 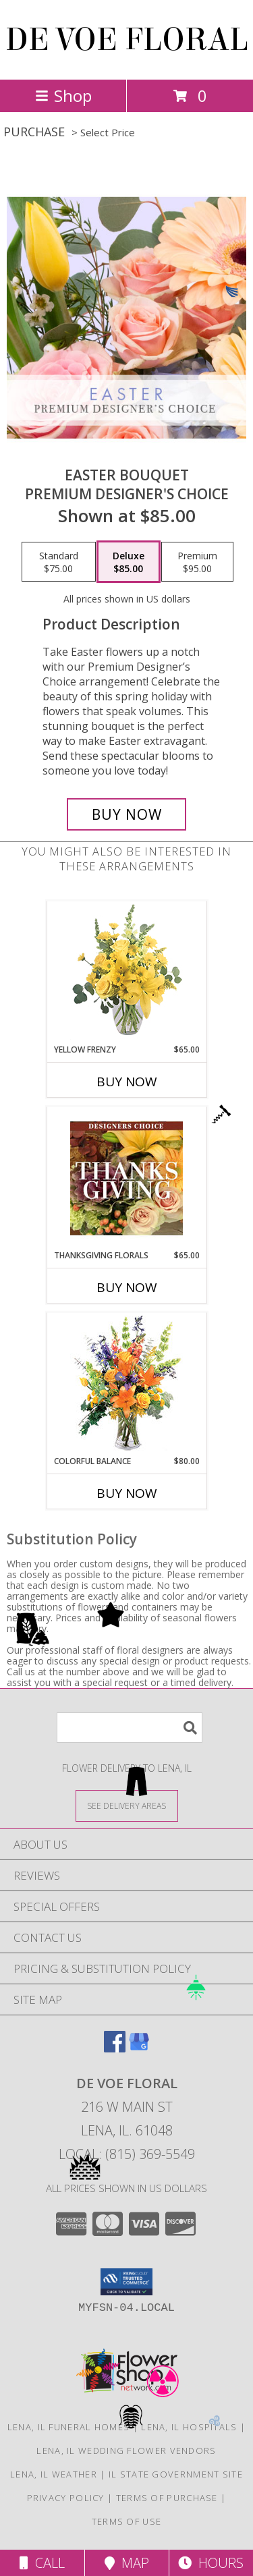 I want to click on indicates grain or wheat ingredient, so click(x=32, y=1629).